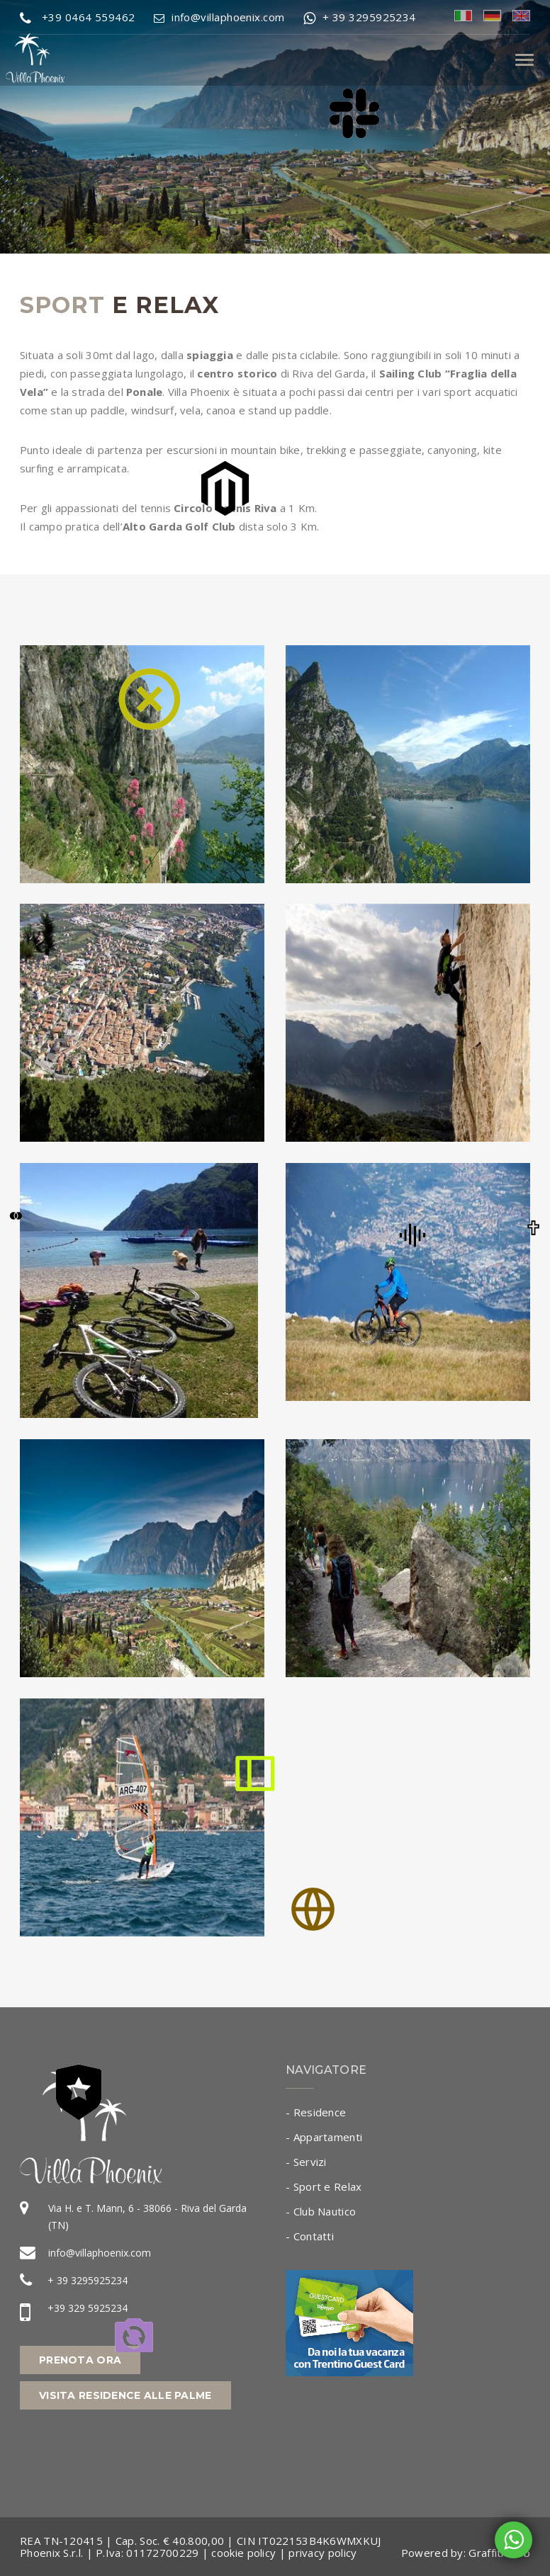  Describe the element at coordinates (313, 1909) in the screenshot. I see `switch to global or international settings` at that location.